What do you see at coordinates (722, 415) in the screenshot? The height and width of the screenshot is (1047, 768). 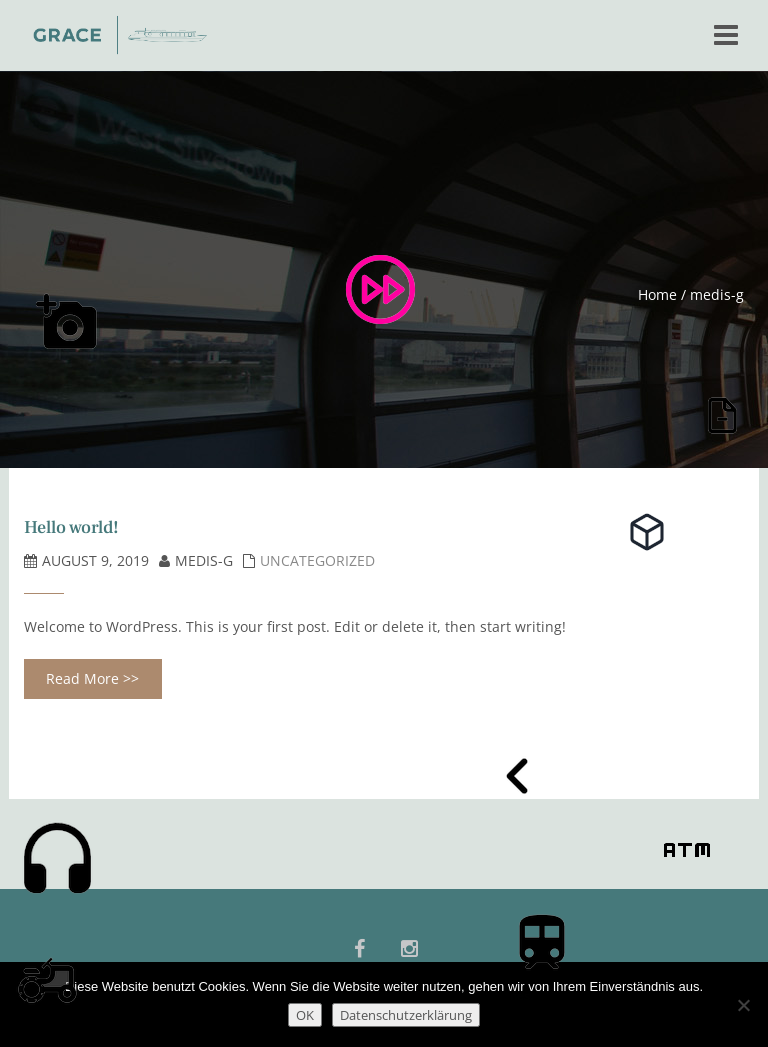 I see `remove or delete a file` at bounding box center [722, 415].